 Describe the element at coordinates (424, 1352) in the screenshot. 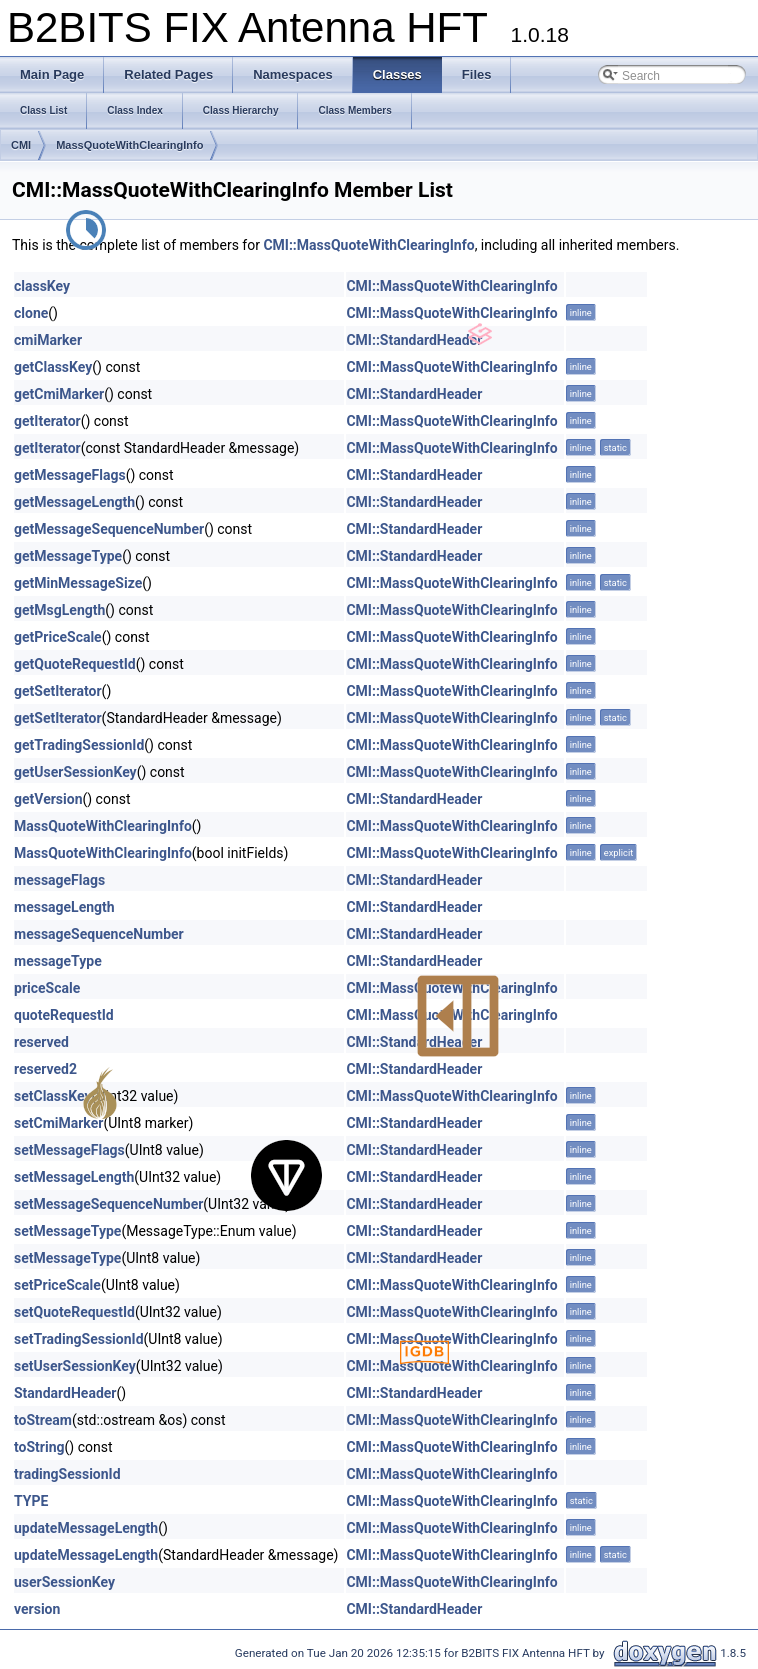

I see `visit IGDB (Internet Game Database) website` at that location.